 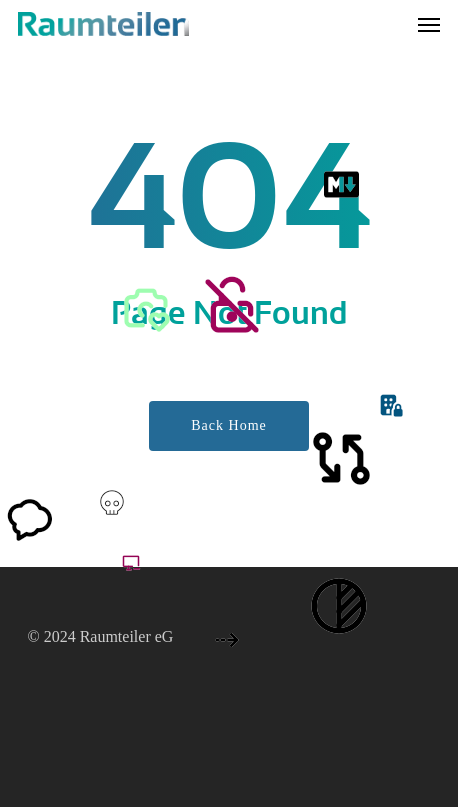 What do you see at coordinates (227, 640) in the screenshot?
I see `continue to next step` at bounding box center [227, 640].